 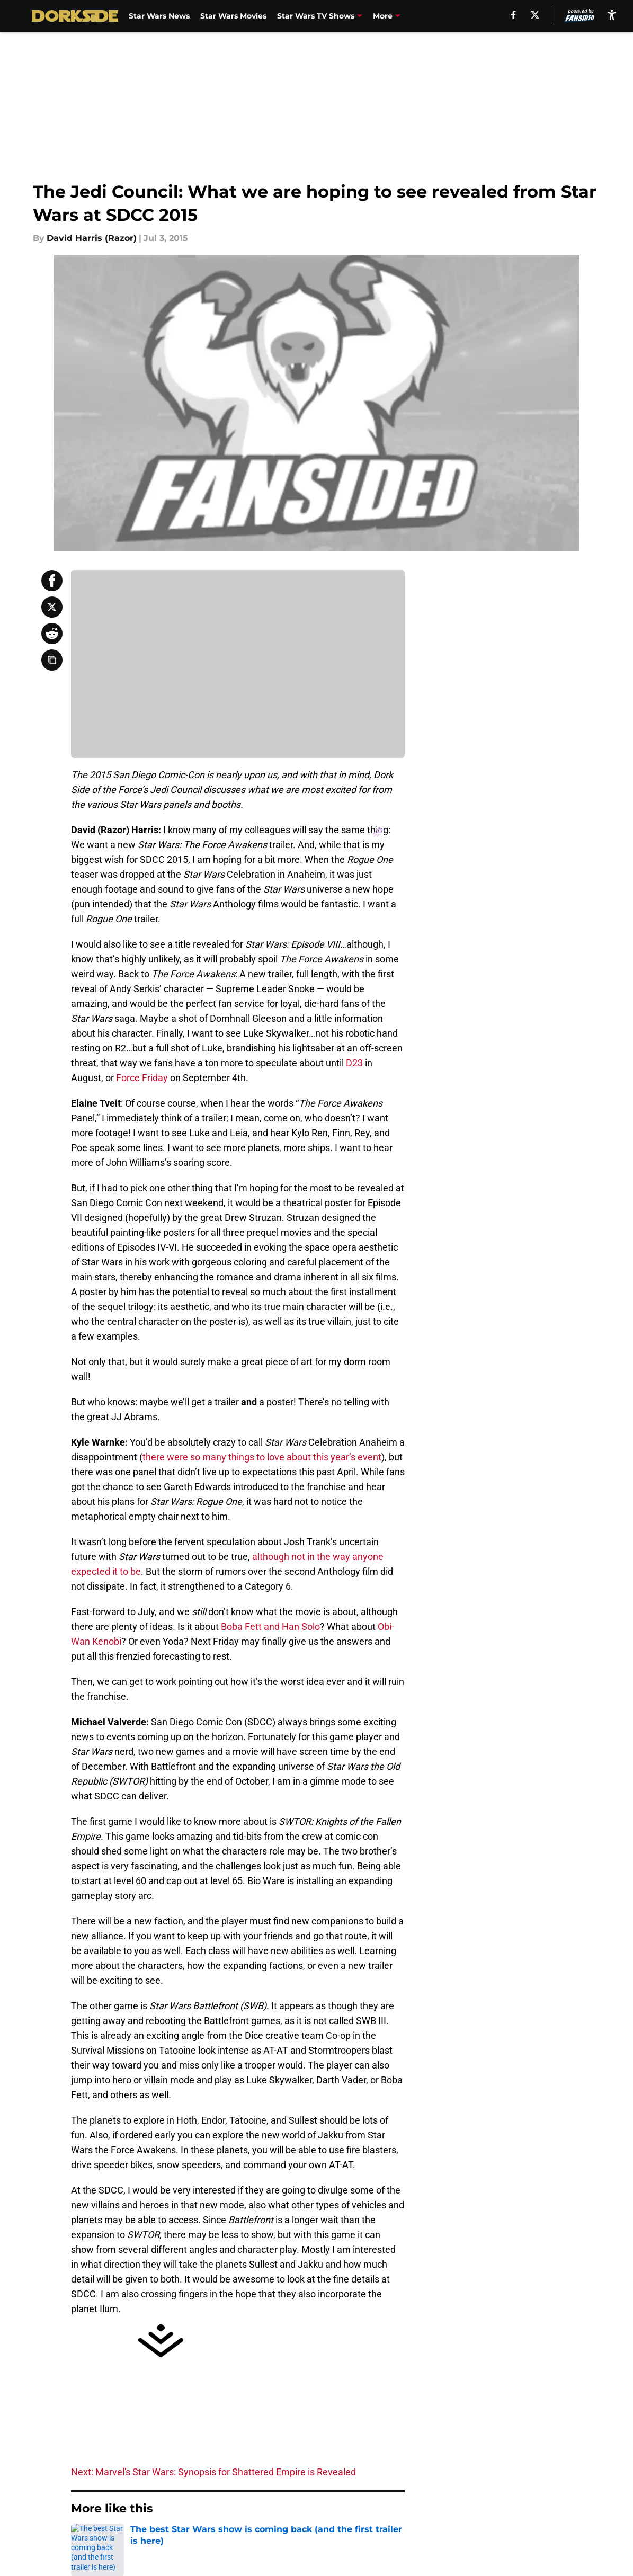 What do you see at coordinates (378, 832) in the screenshot?
I see `add to favorites or wishlist` at bounding box center [378, 832].